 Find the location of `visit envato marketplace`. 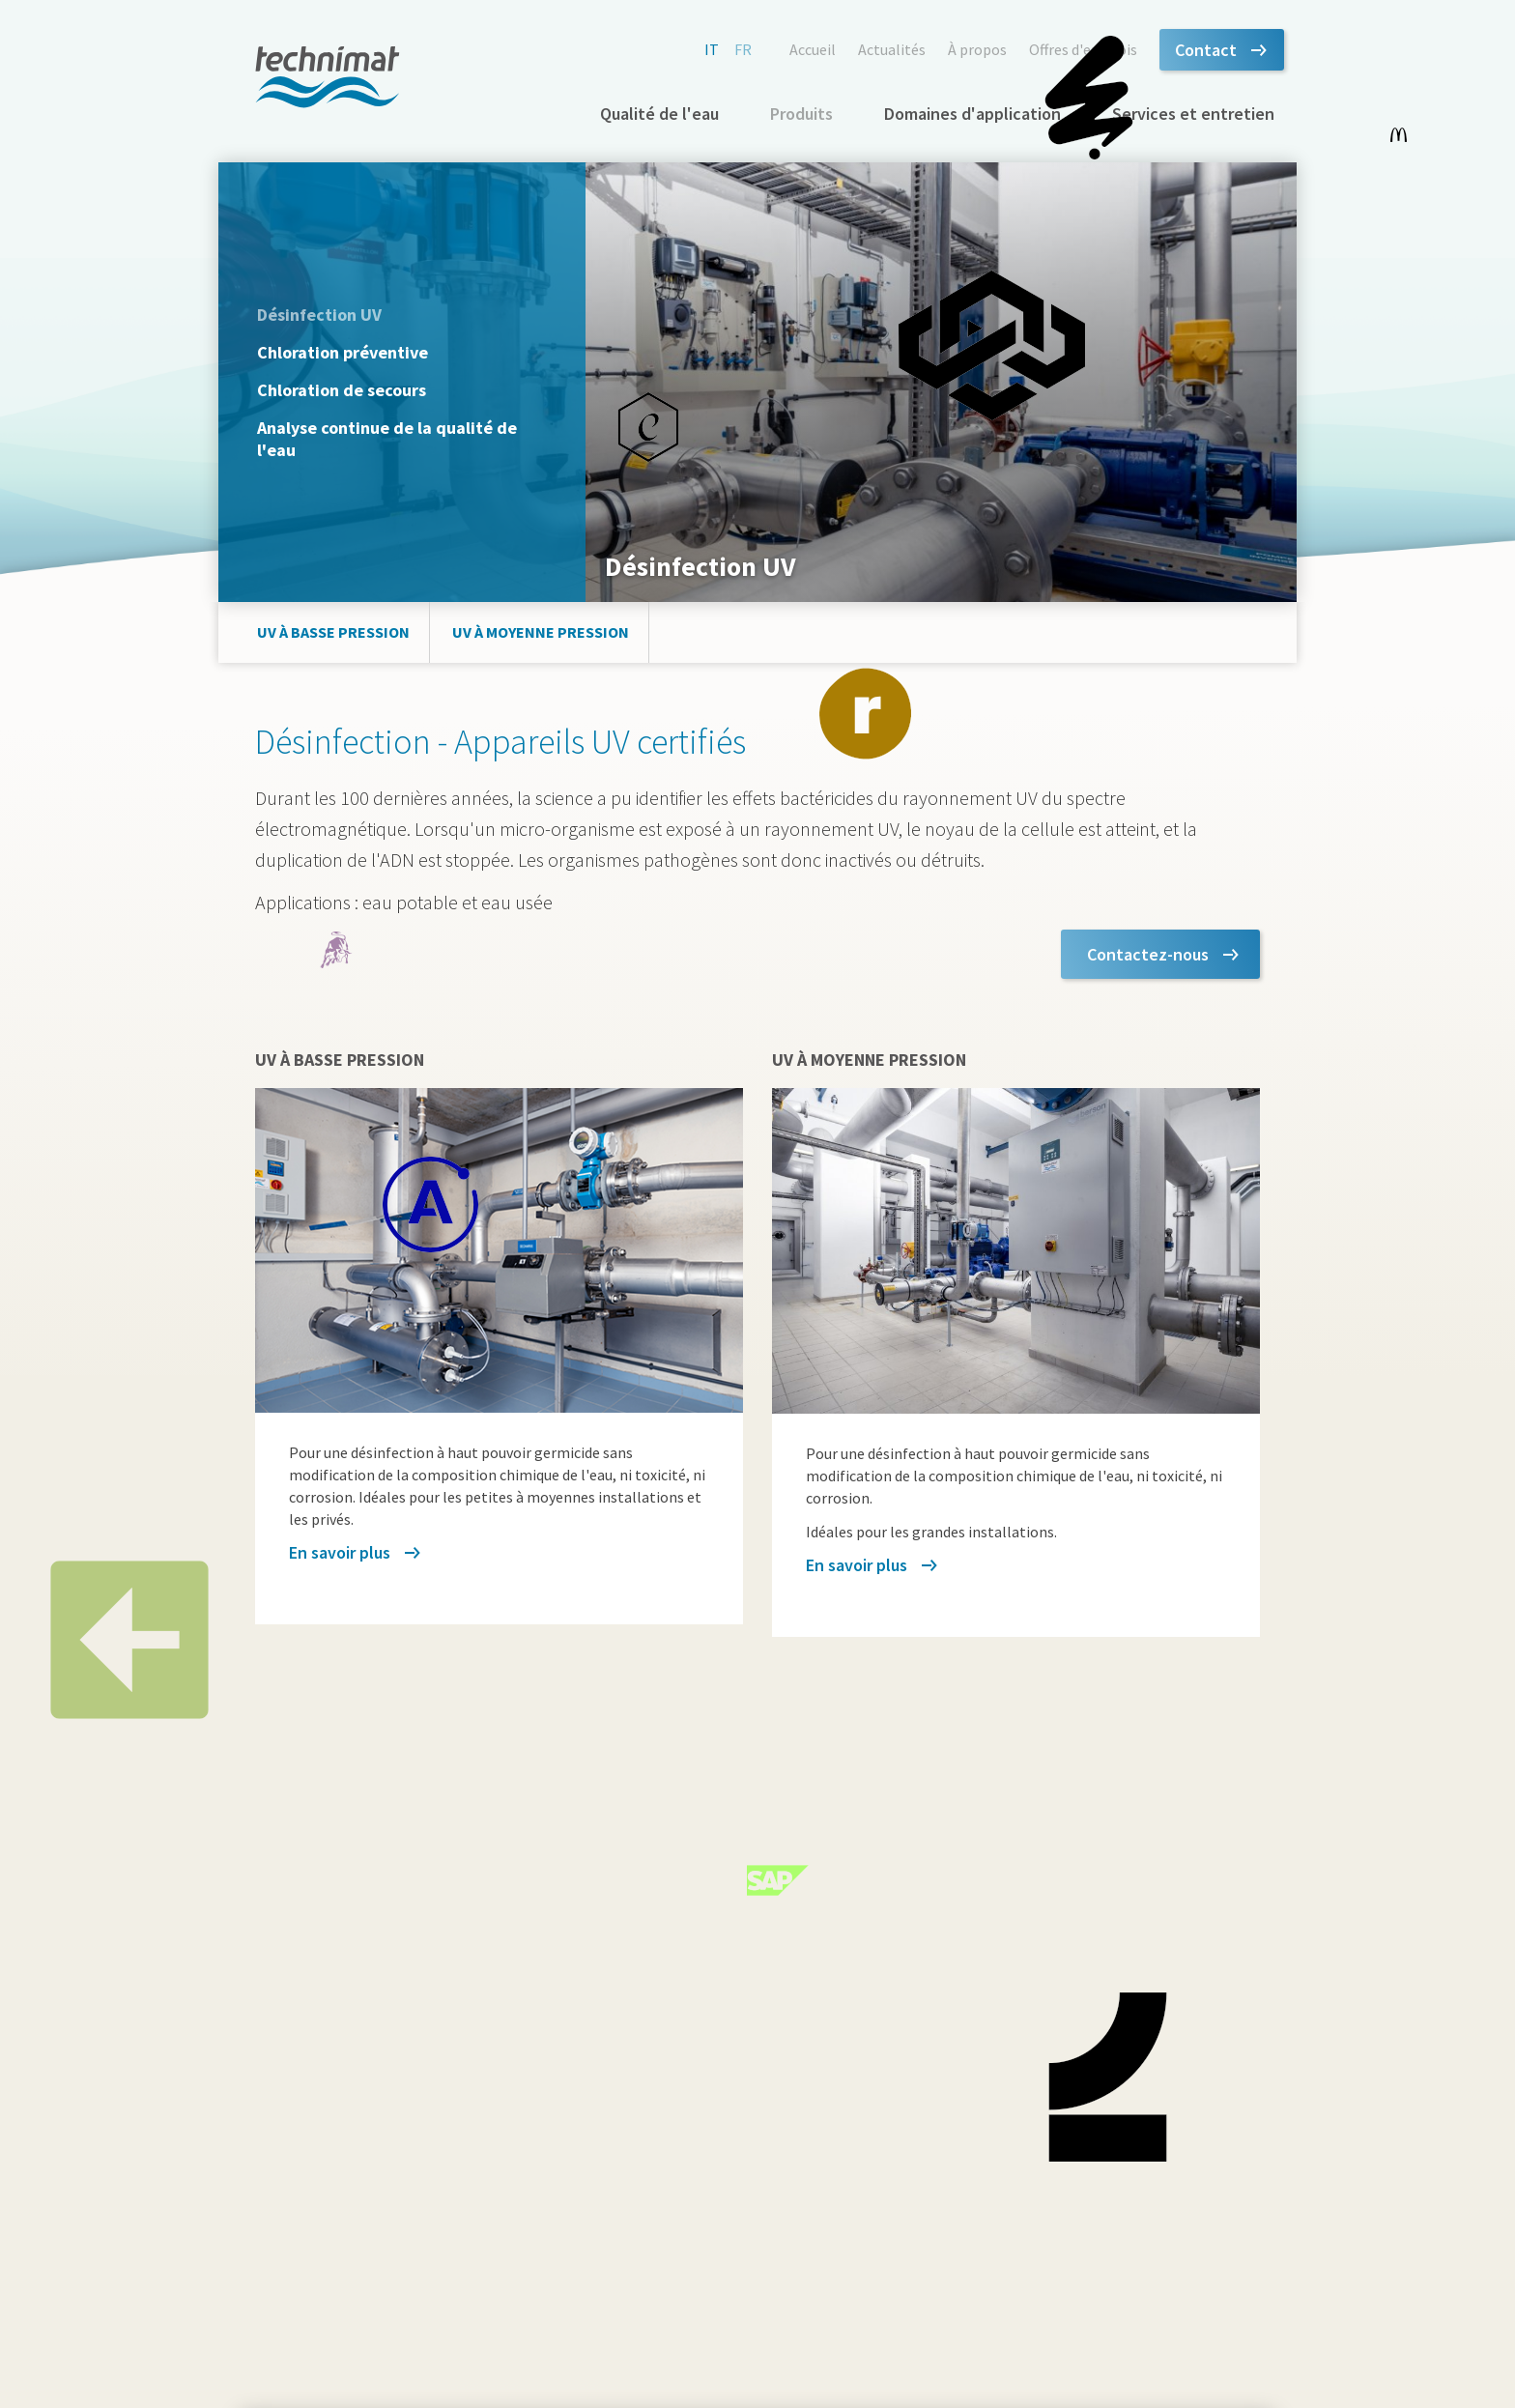

visit envato marketplace is located at coordinates (1089, 98).